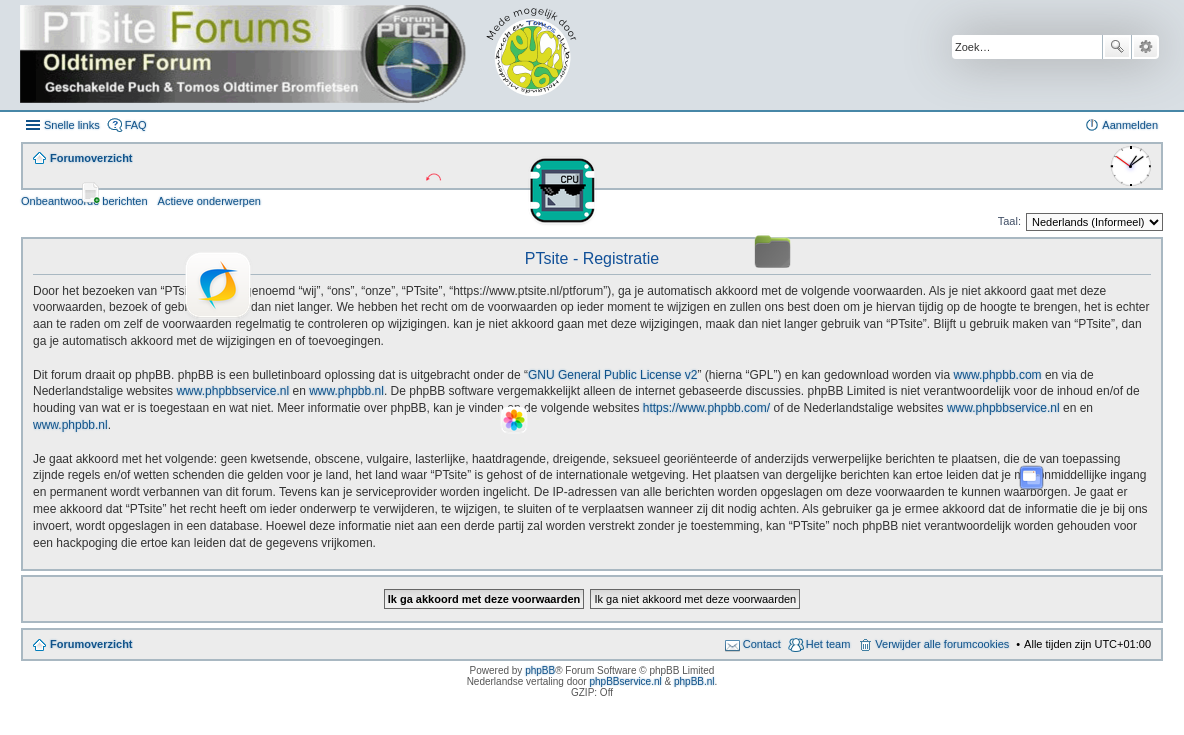 The height and width of the screenshot is (735, 1184). What do you see at coordinates (562, 190) in the screenshot?
I see `open GPU Screen Recorder application` at bounding box center [562, 190].